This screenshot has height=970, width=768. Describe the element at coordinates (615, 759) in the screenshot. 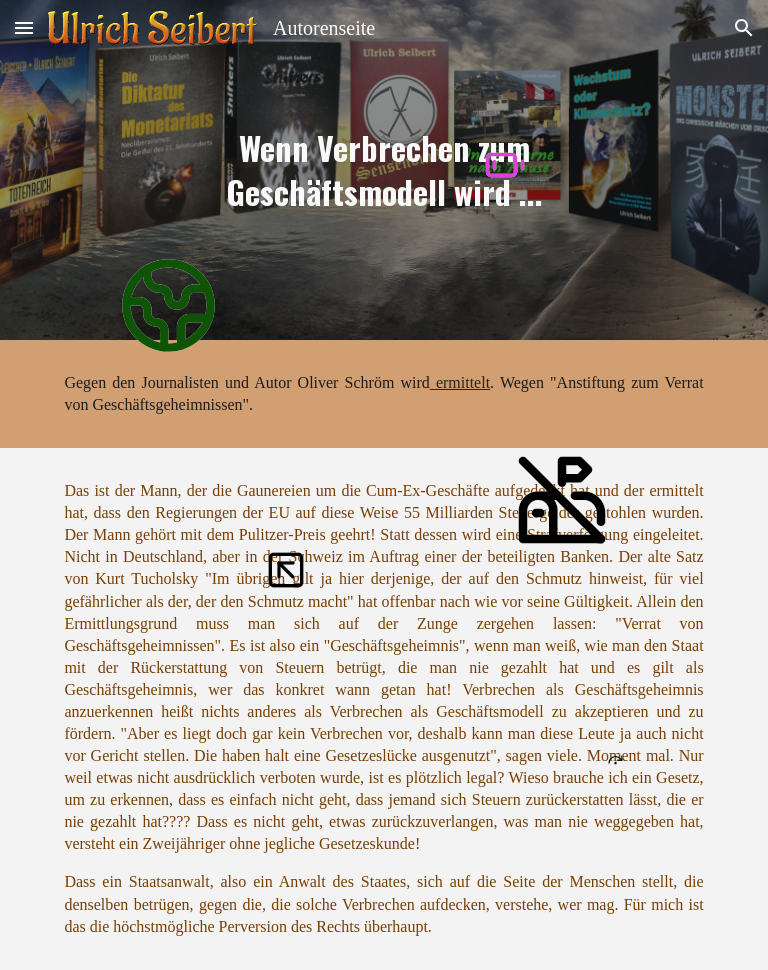

I see `redo action with active state indicator` at that location.